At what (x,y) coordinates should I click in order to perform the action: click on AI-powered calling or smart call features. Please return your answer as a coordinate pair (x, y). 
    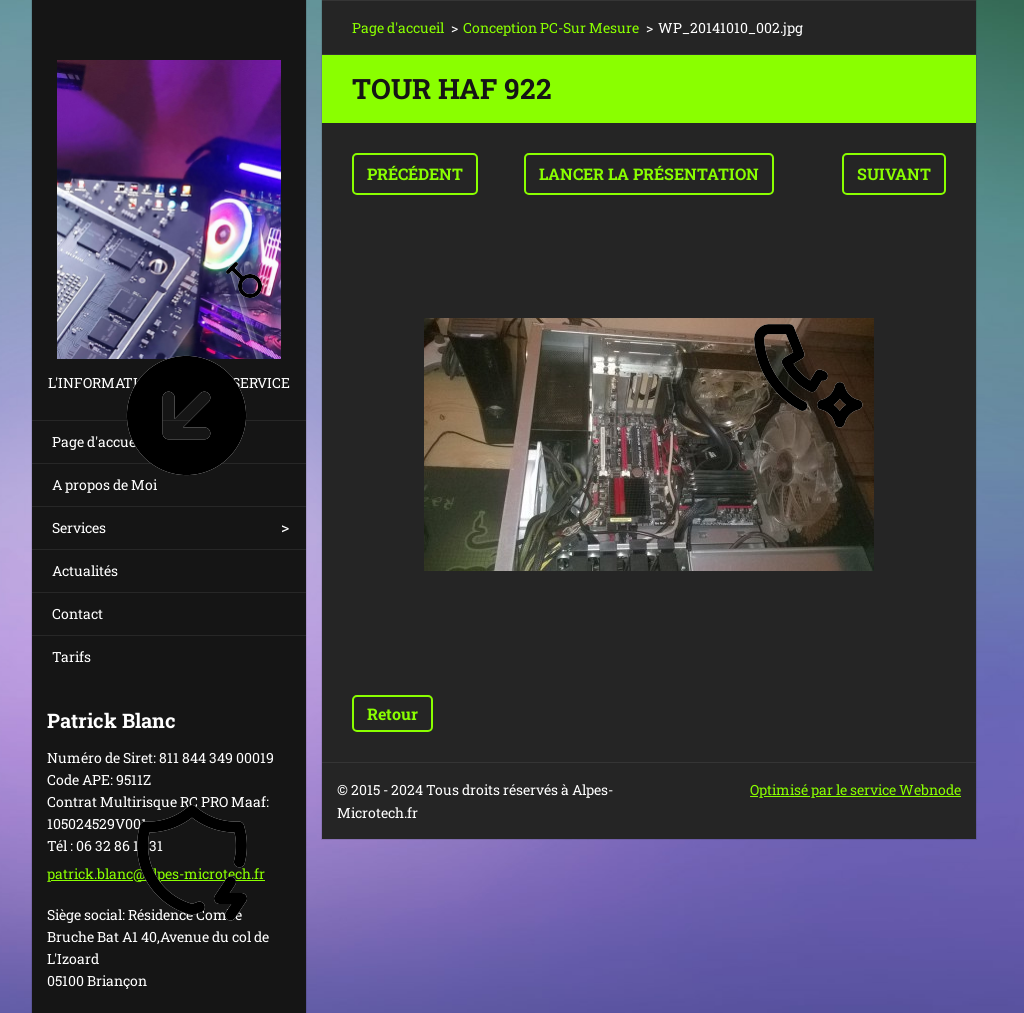
    Looking at the image, I should click on (804, 369).